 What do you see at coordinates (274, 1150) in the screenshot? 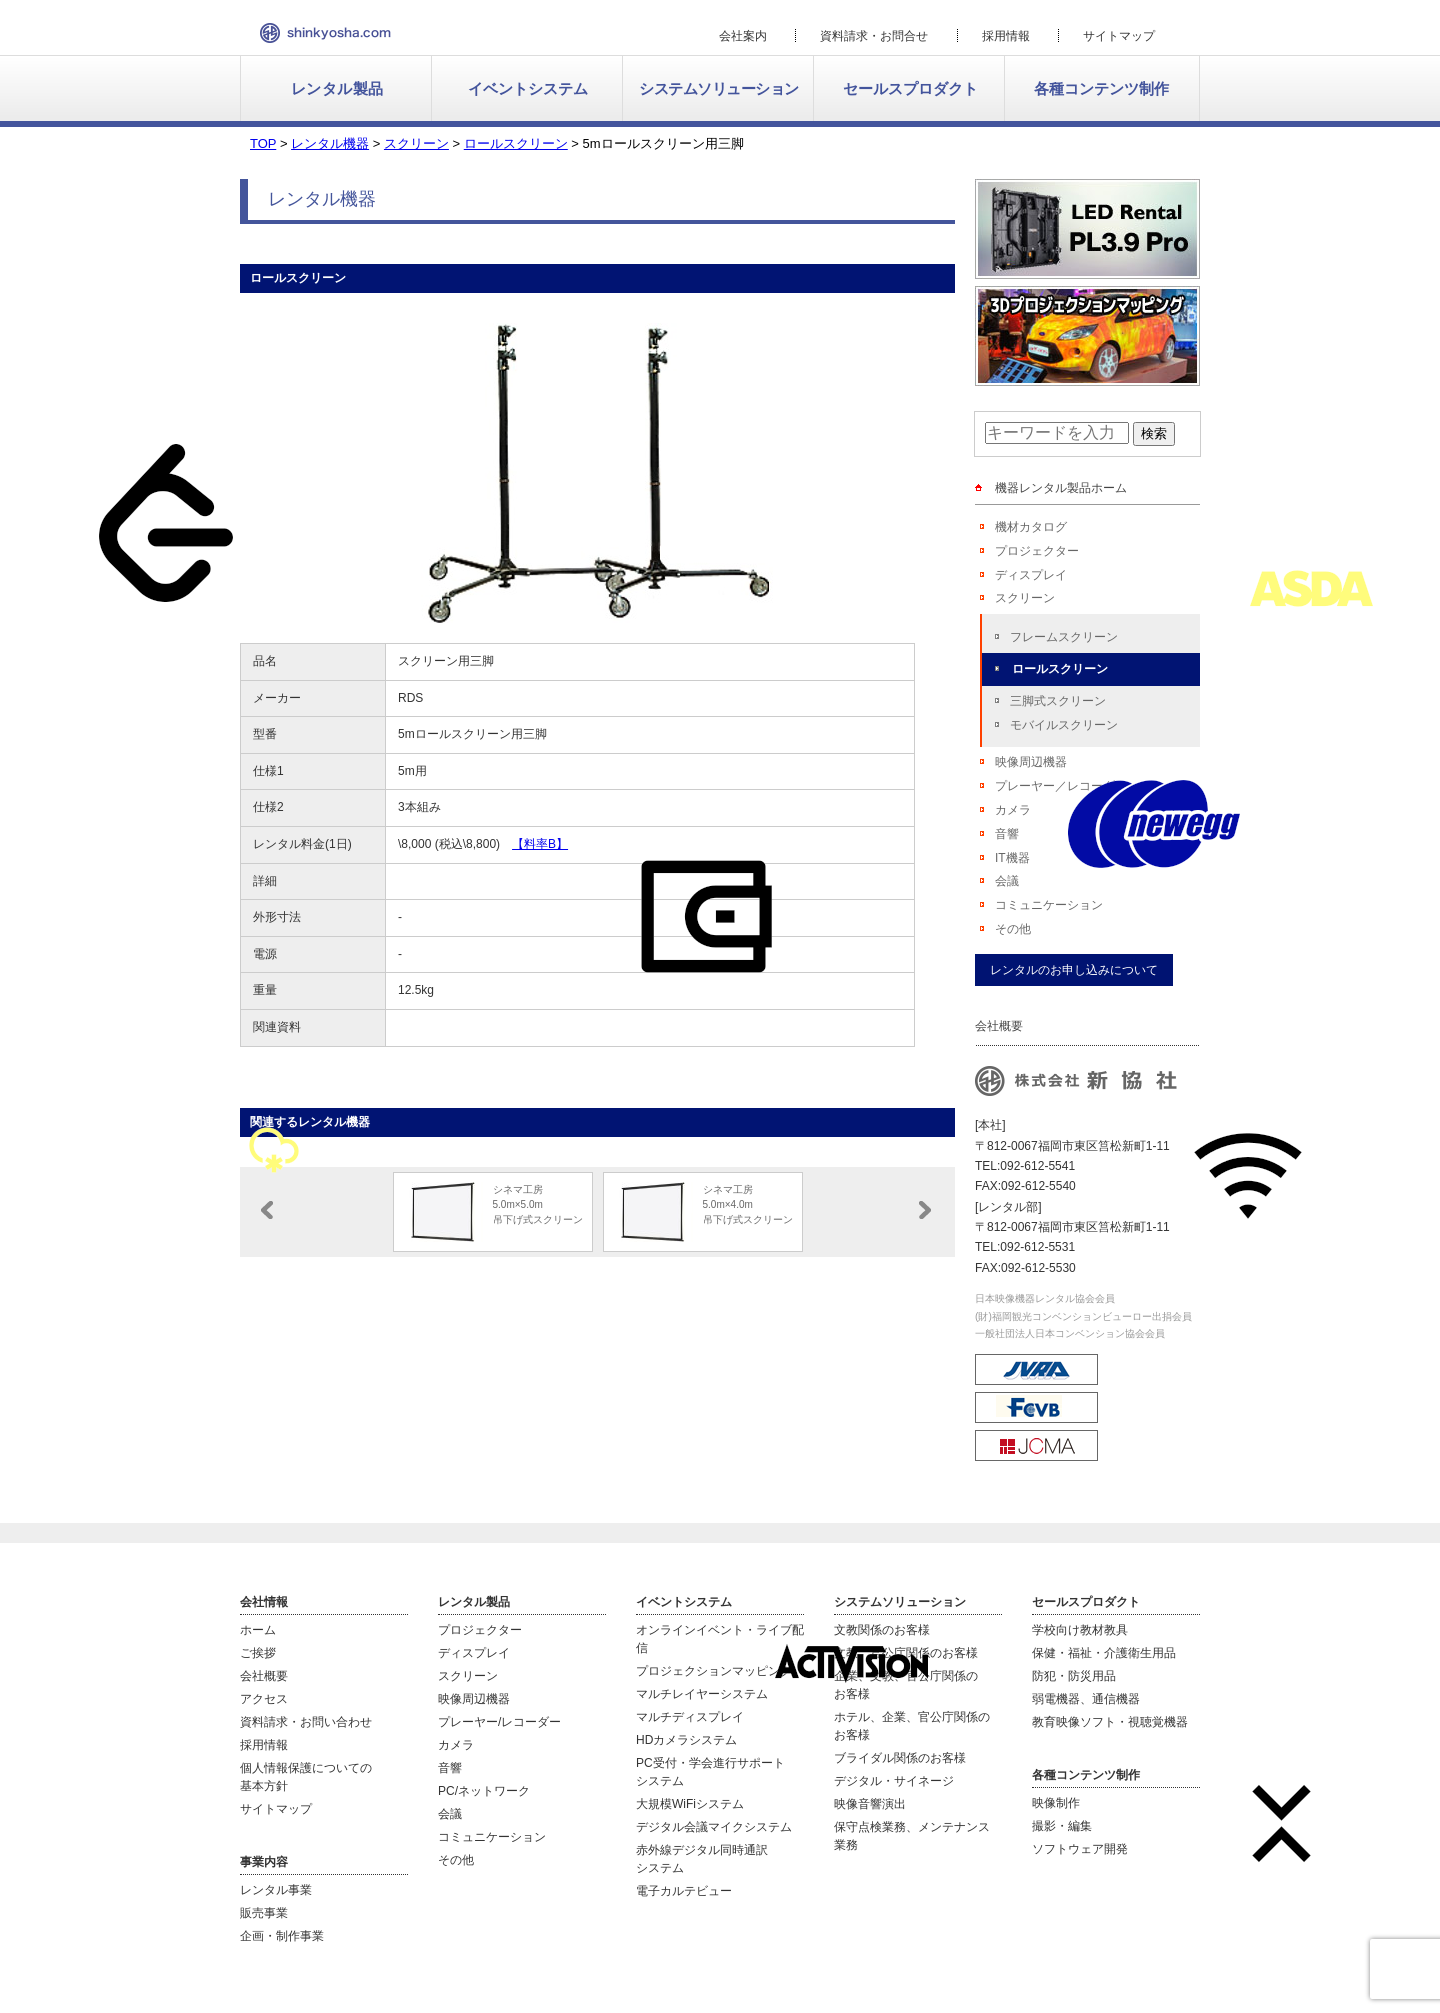
I see `indicates snowy weather conditions` at bounding box center [274, 1150].